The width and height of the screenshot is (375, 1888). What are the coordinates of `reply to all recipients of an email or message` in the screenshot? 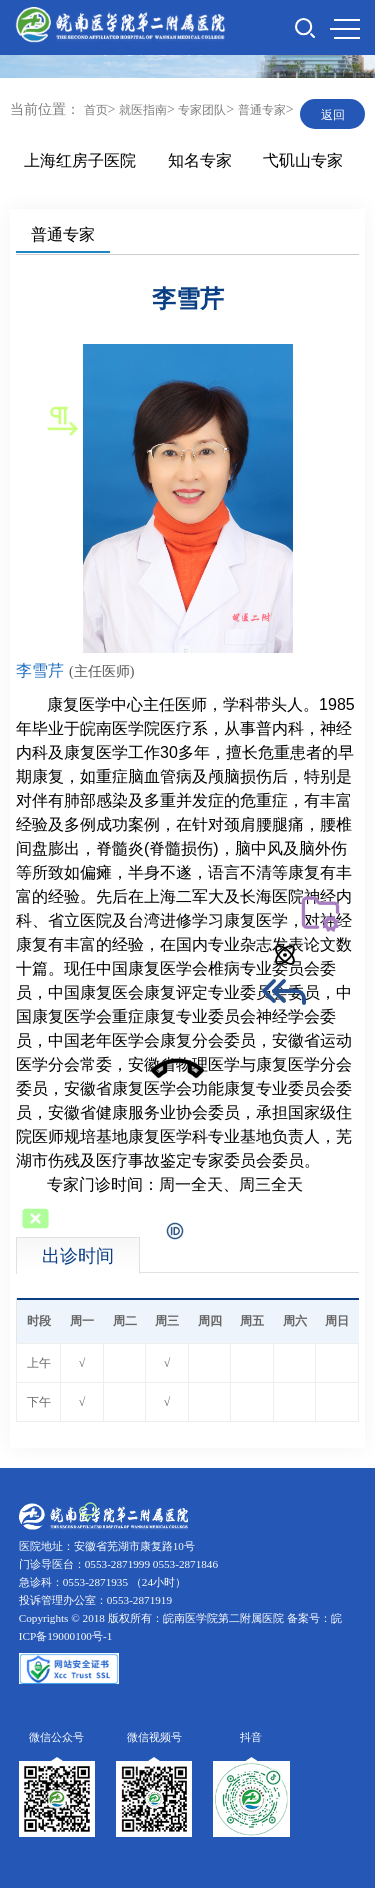 It's located at (284, 991).